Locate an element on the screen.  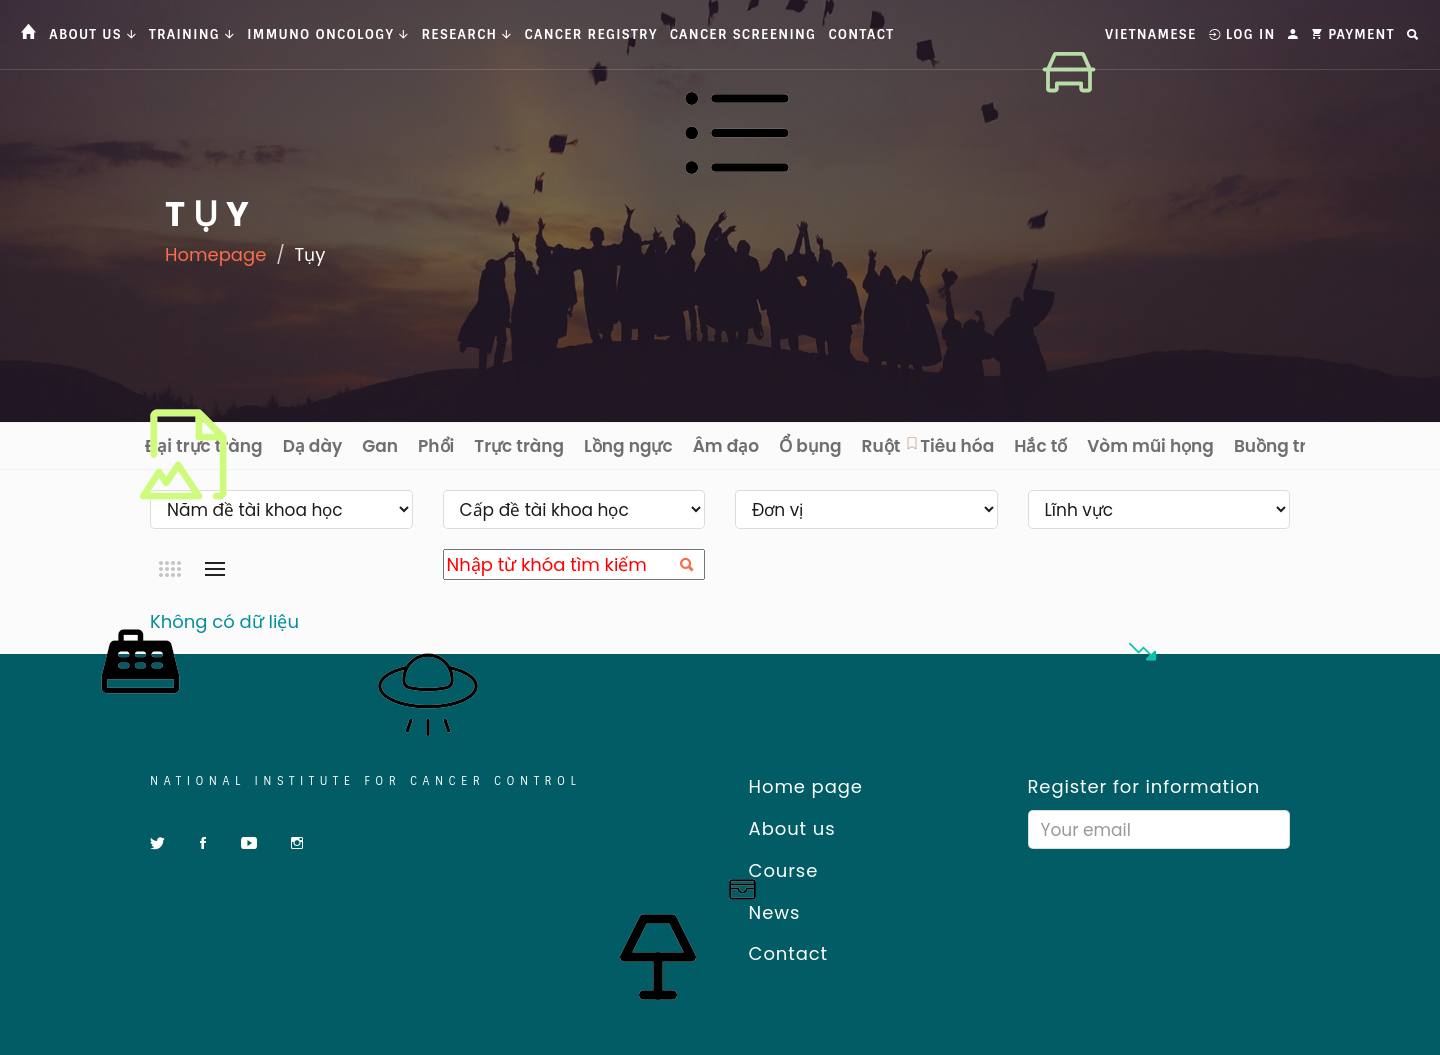
toggle lamp or lighting on/off is located at coordinates (658, 957).